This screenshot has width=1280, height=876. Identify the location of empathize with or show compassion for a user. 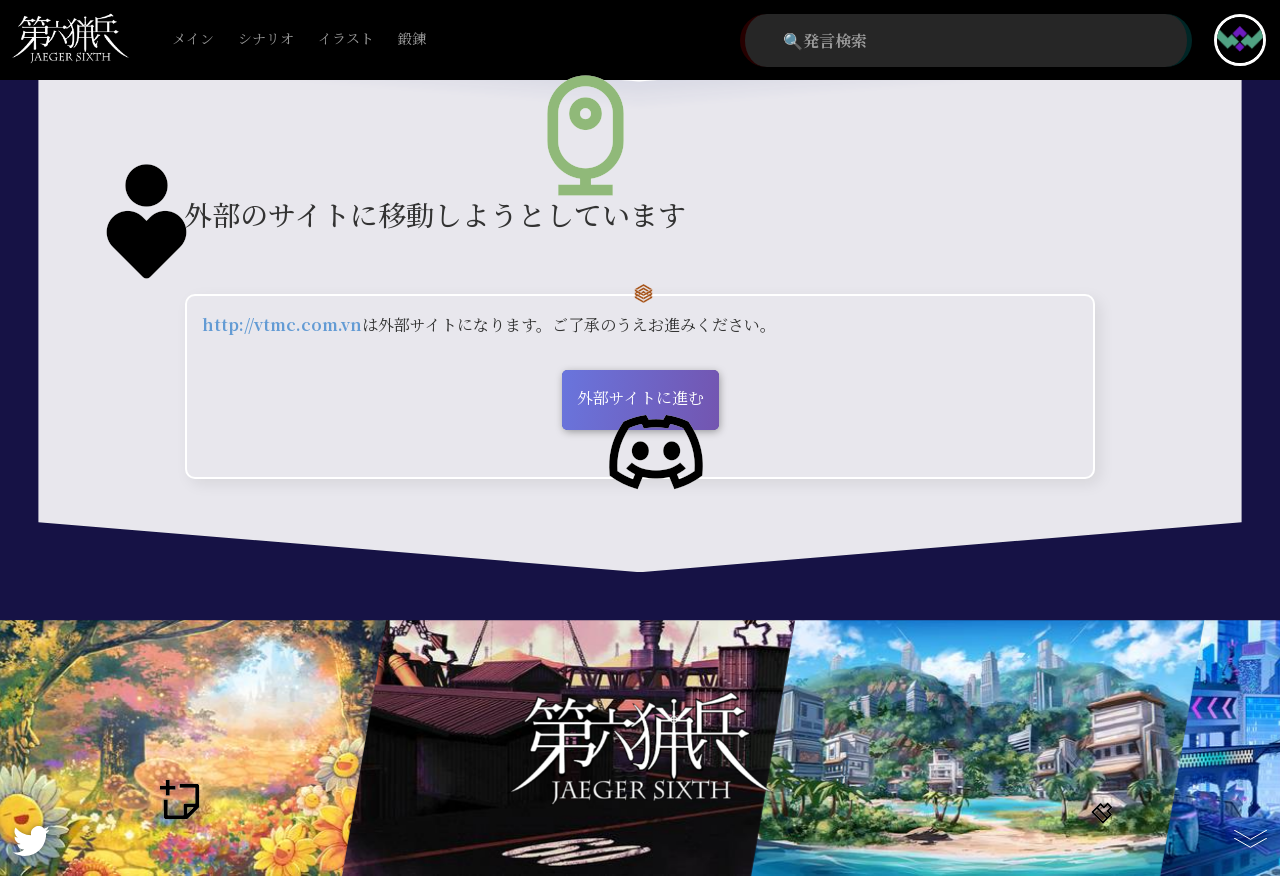
(146, 222).